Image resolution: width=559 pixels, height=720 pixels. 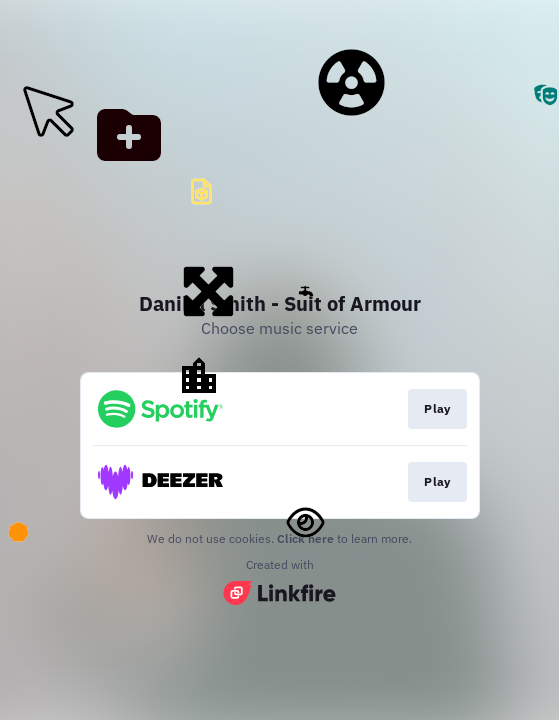 What do you see at coordinates (129, 137) in the screenshot?
I see `create a new folder` at bounding box center [129, 137].